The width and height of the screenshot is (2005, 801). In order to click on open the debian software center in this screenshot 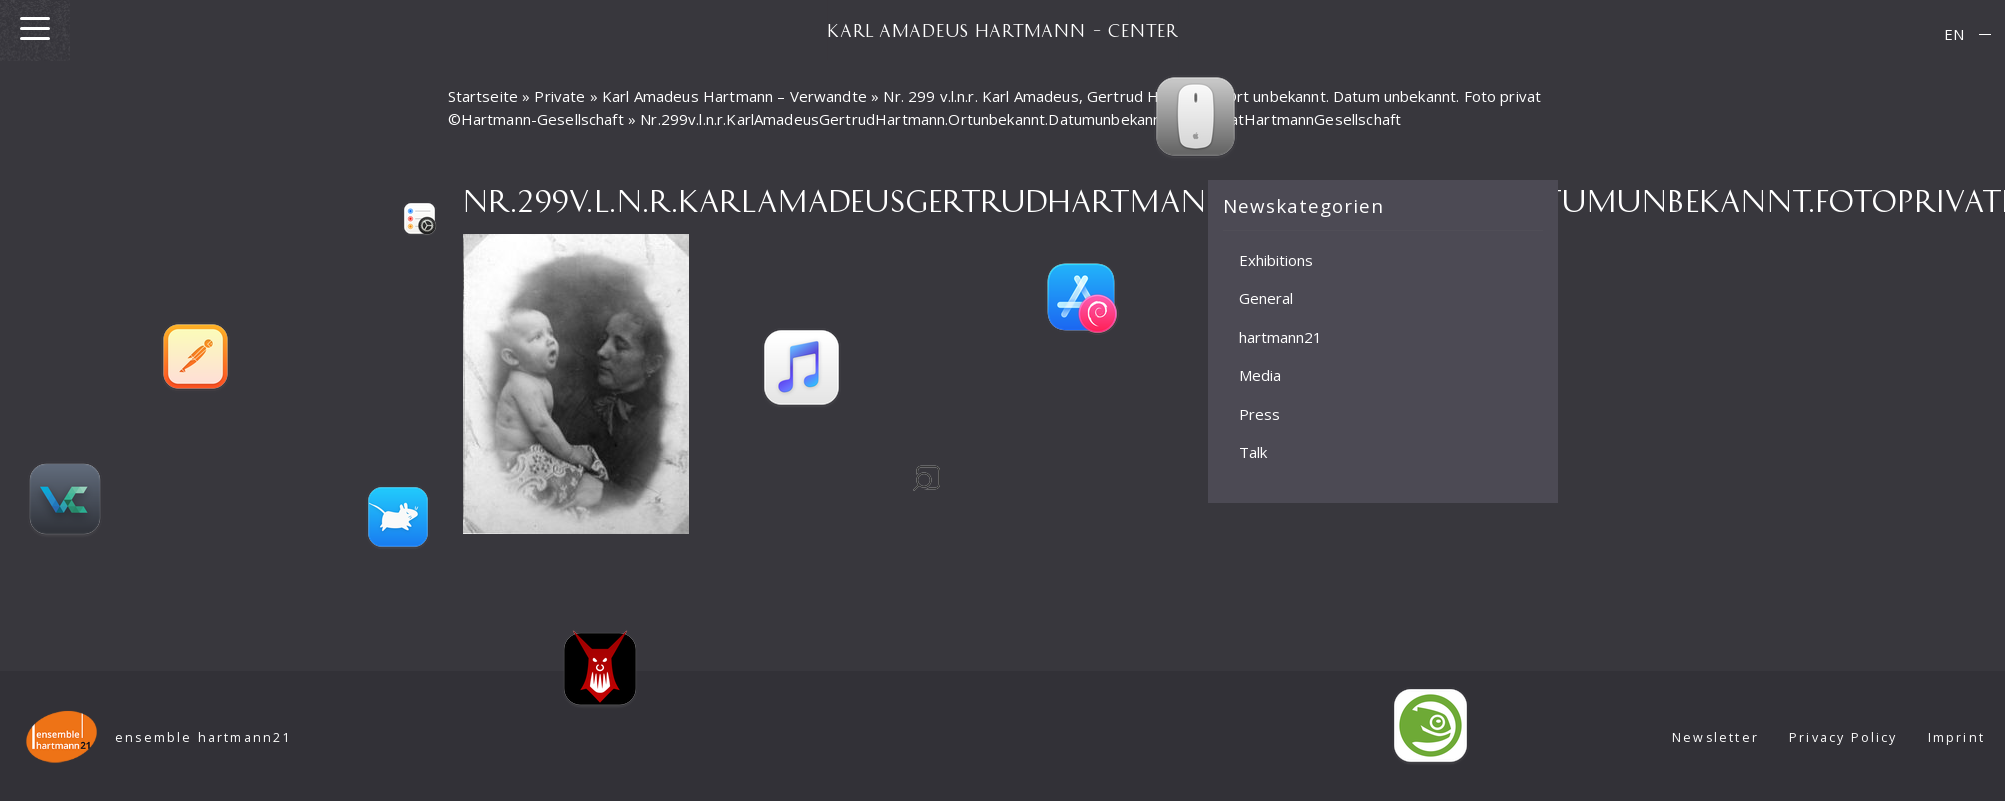, I will do `click(1081, 297)`.